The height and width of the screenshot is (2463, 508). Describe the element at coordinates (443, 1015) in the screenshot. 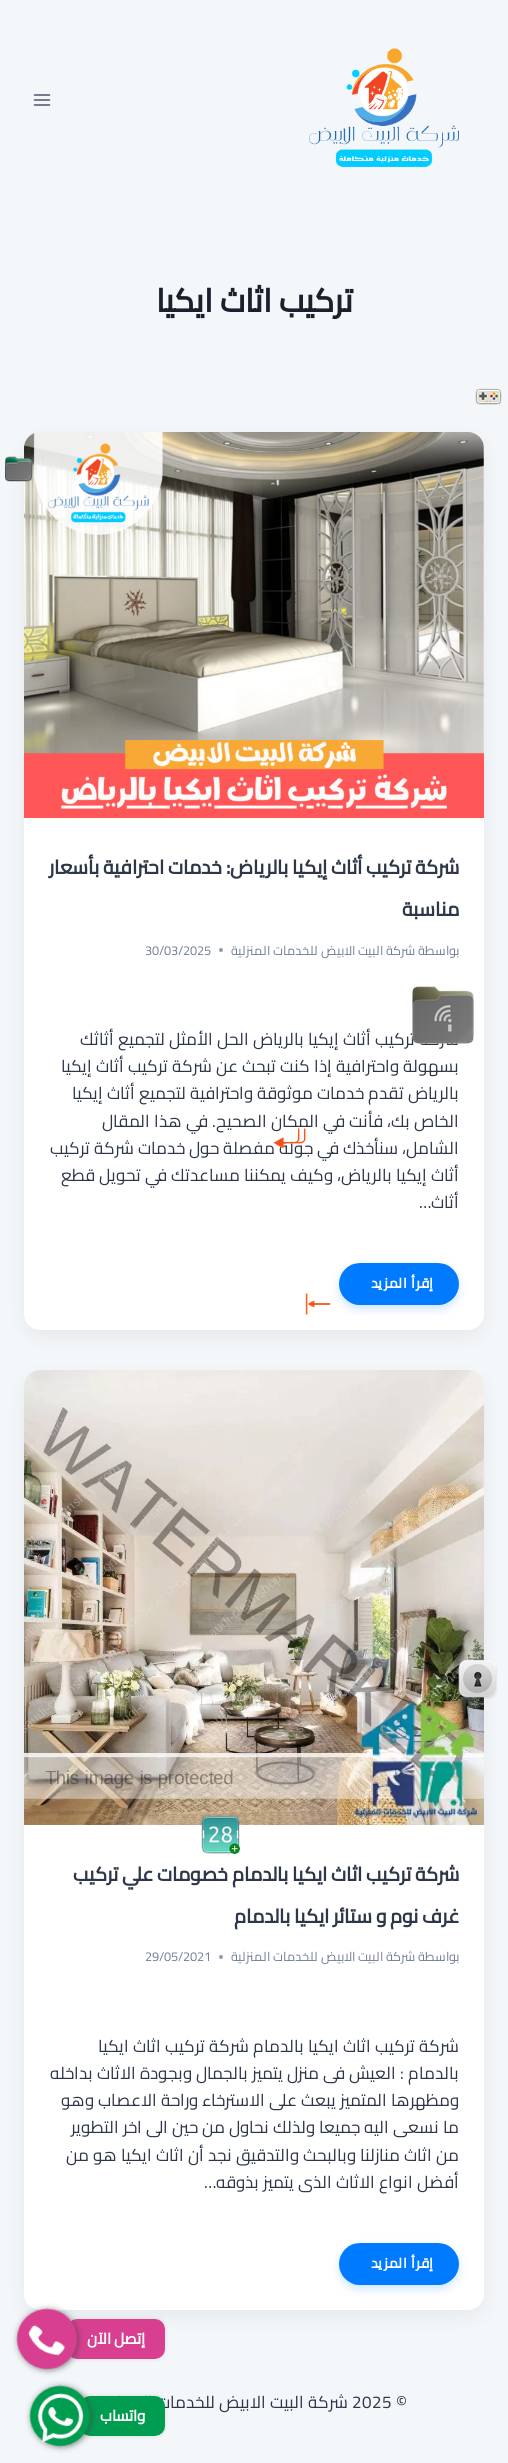

I see `open insync cloud sync folder` at that location.